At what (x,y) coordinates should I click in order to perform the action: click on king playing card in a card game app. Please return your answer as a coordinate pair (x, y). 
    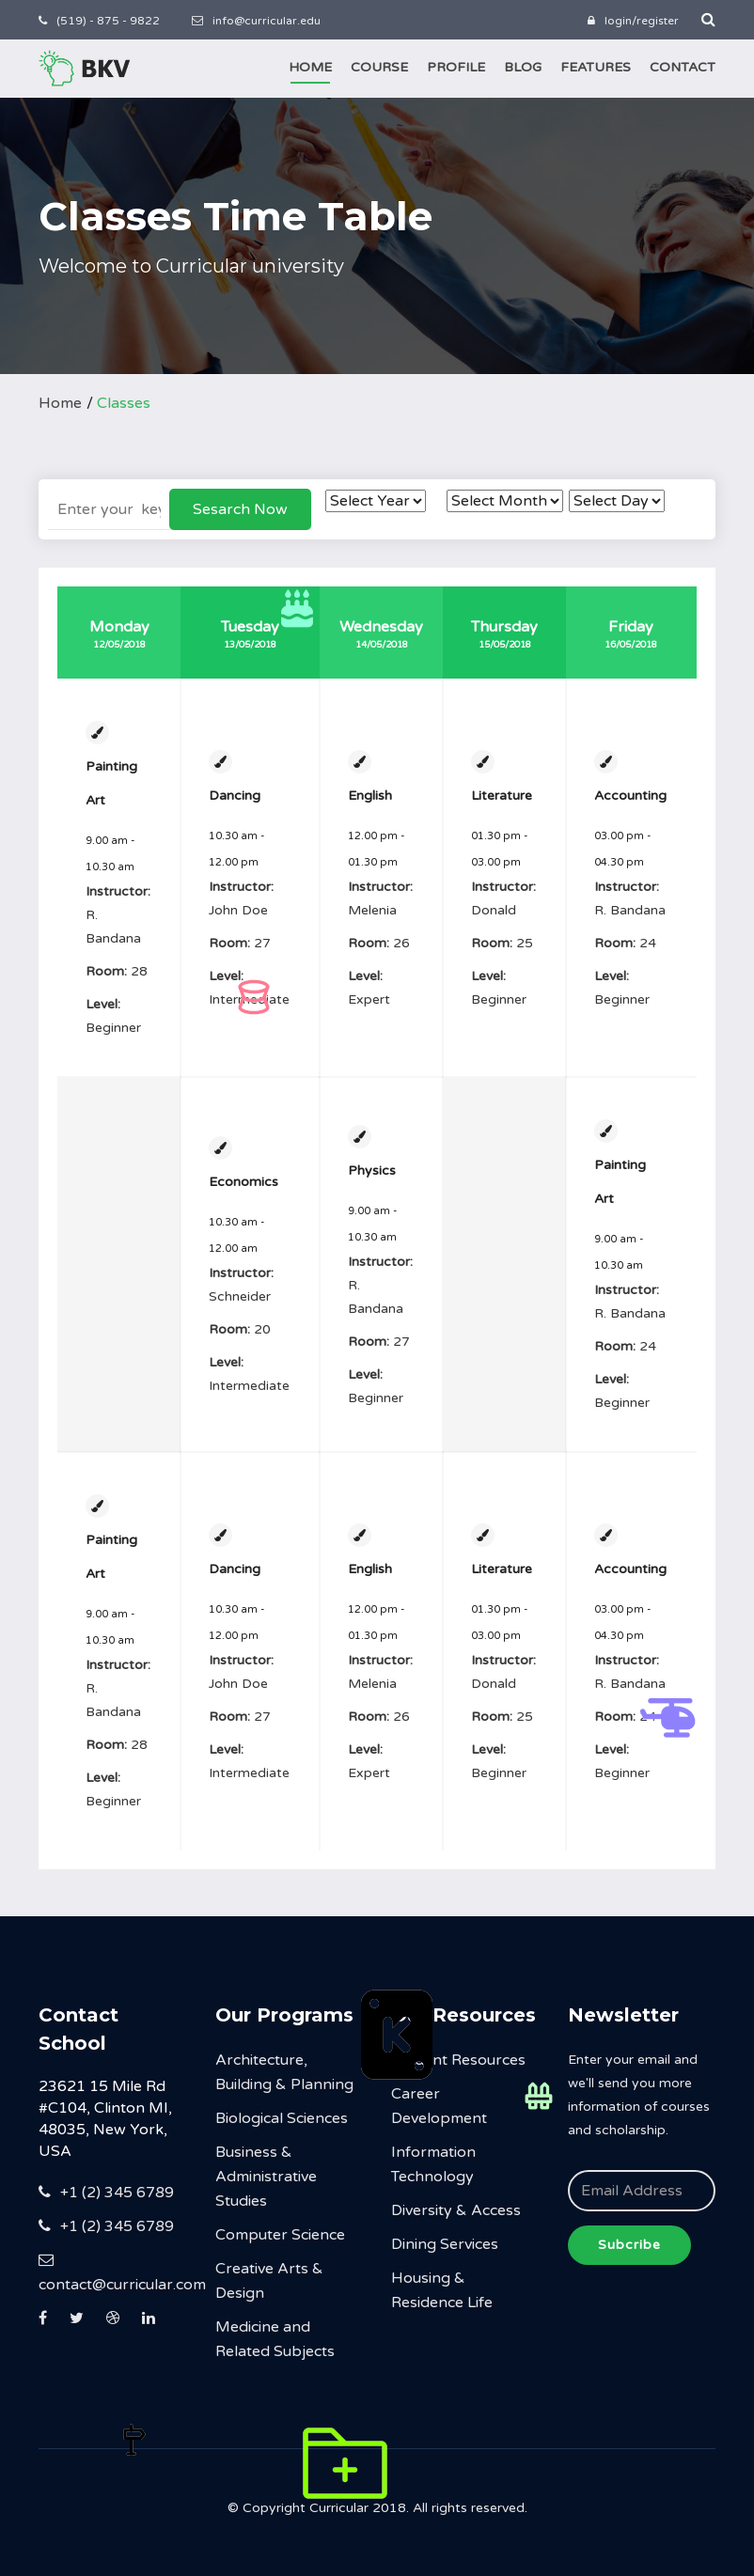
    Looking at the image, I should click on (397, 2035).